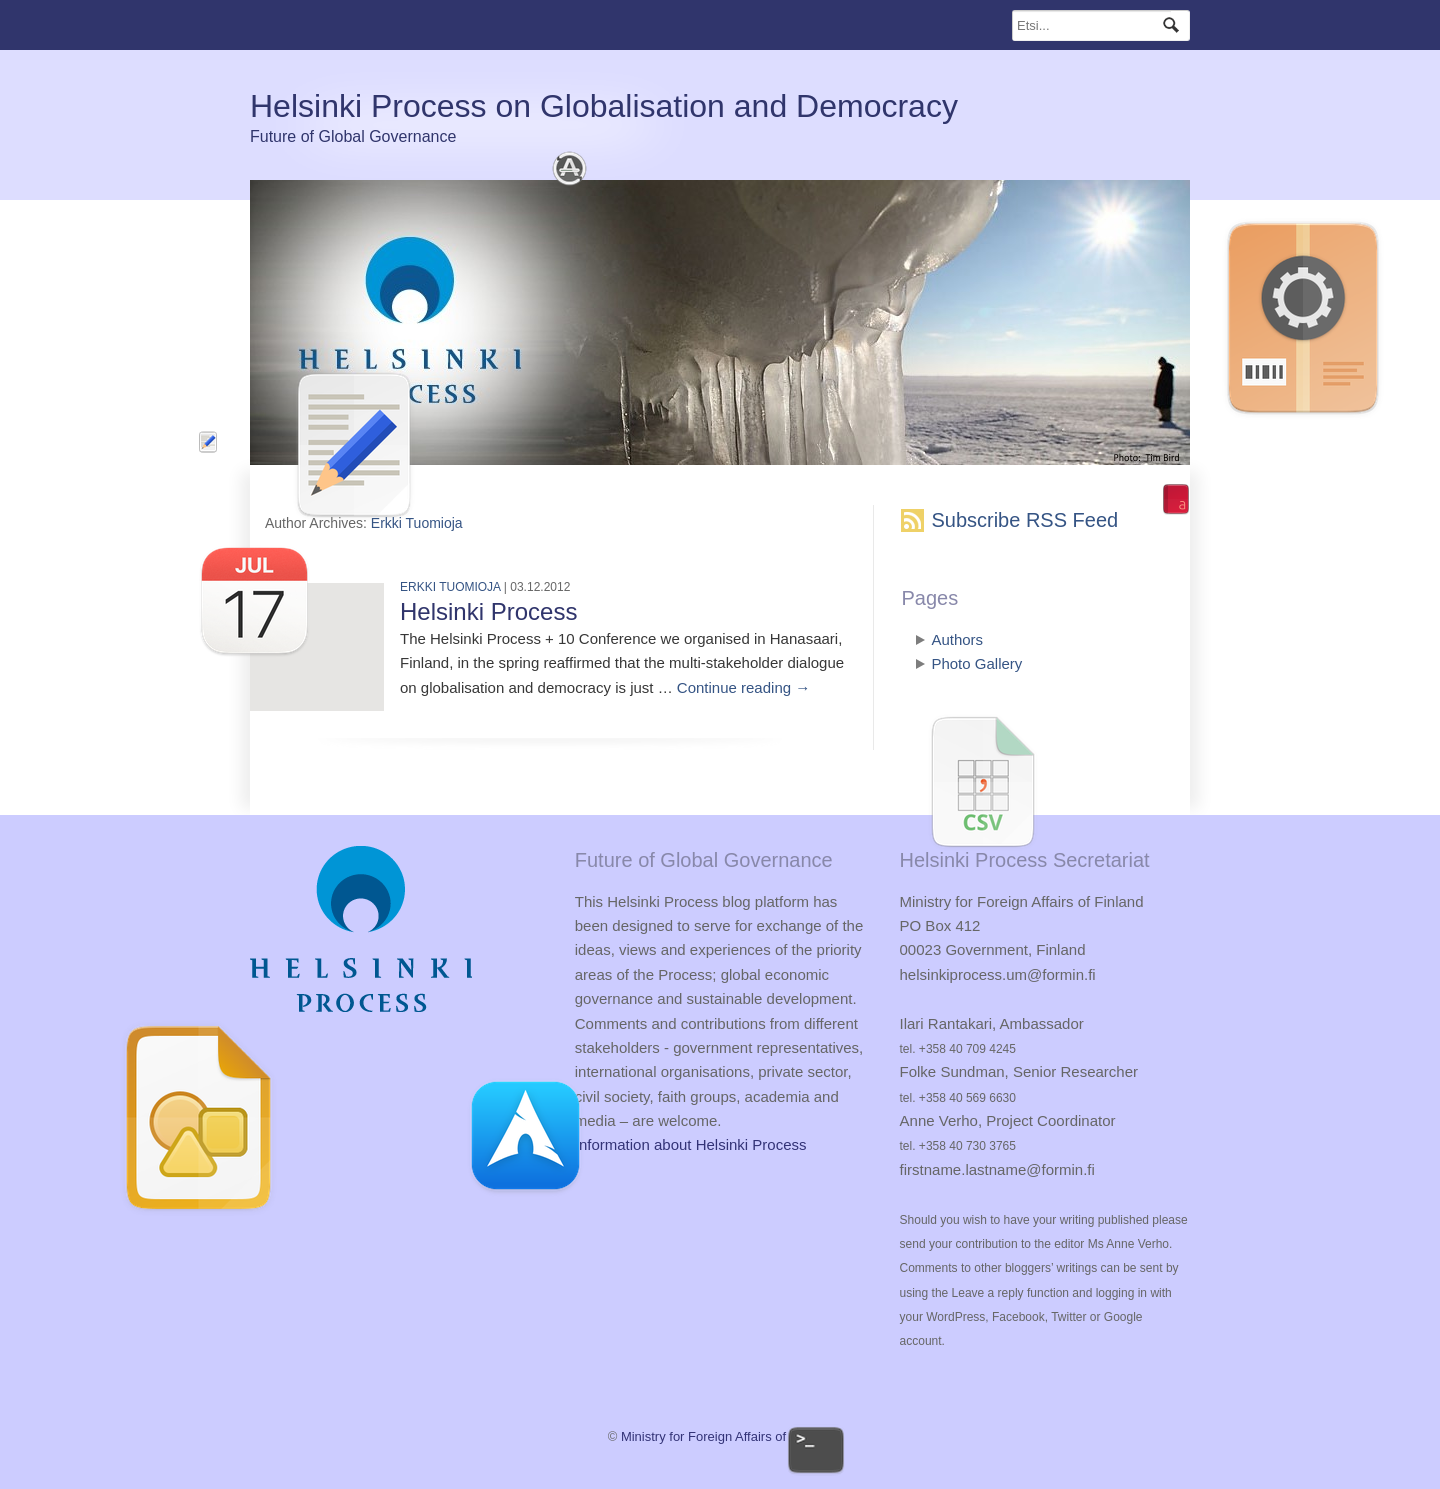 This screenshot has width=1440, height=1489. What do you see at coordinates (208, 442) in the screenshot?
I see `open the software learning center` at bounding box center [208, 442].